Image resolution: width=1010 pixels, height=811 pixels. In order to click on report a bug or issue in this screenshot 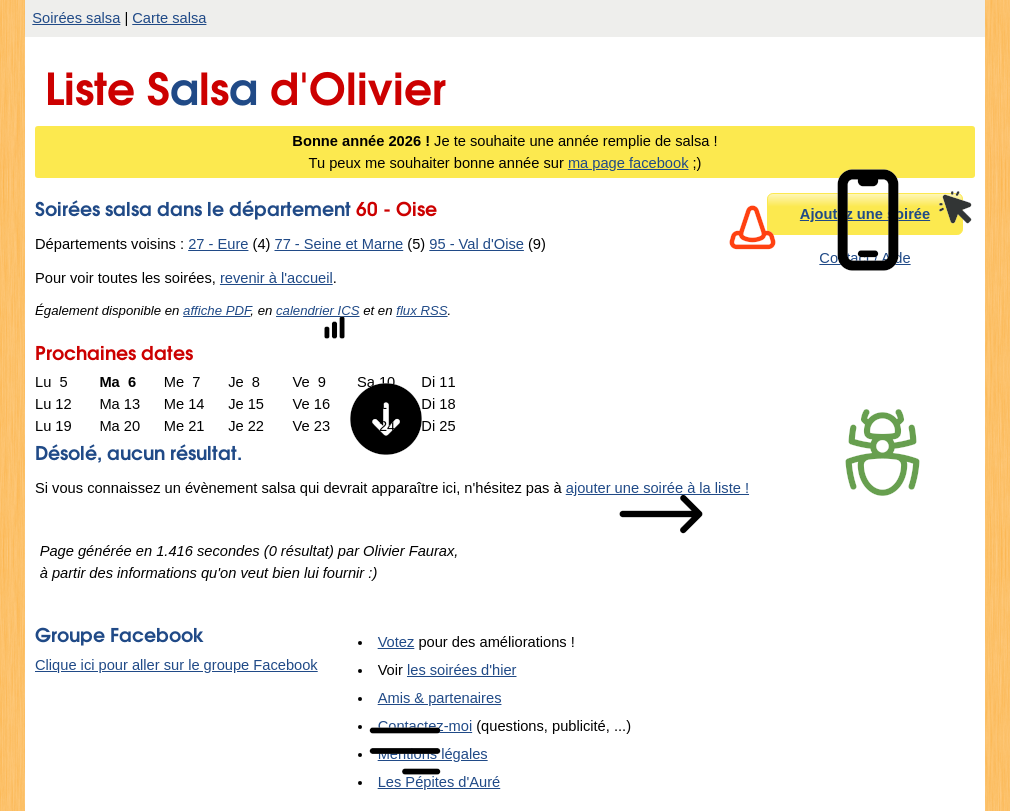, I will do `click(882, 452)`.